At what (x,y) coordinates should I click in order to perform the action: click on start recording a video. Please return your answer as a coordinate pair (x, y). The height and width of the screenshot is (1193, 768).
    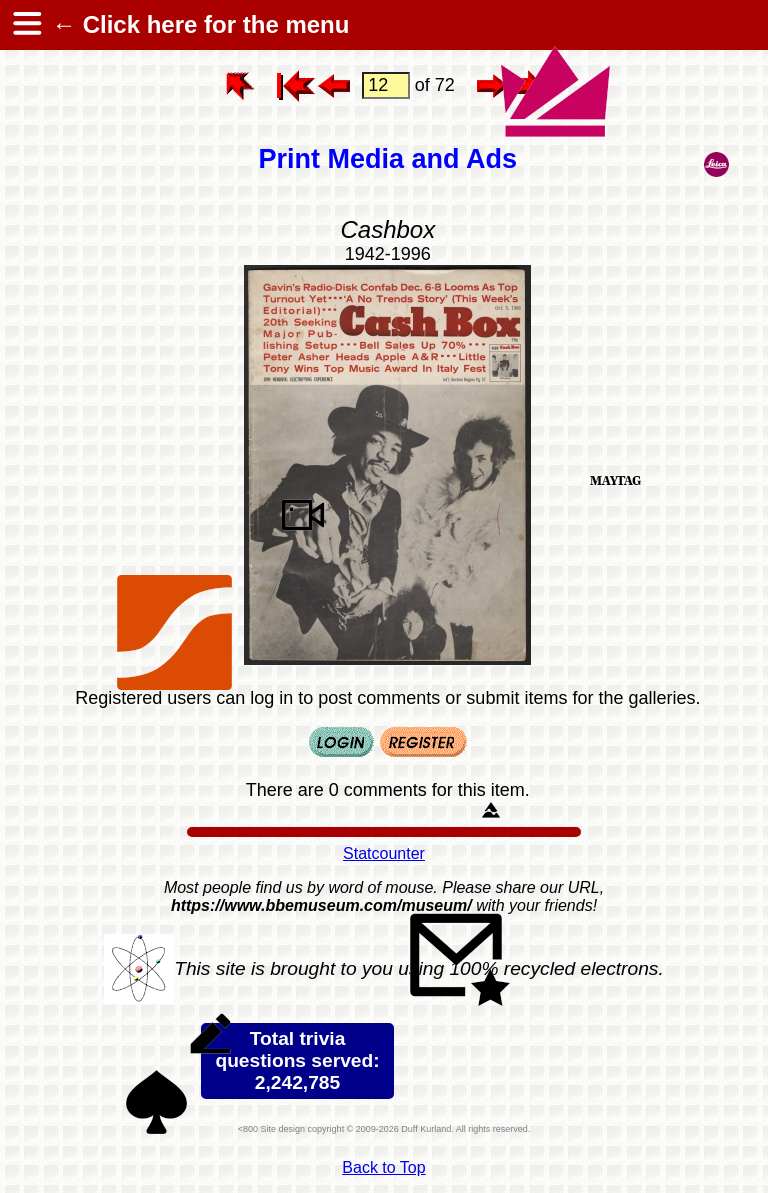
    Looking at the image, I should click on (303, 515).